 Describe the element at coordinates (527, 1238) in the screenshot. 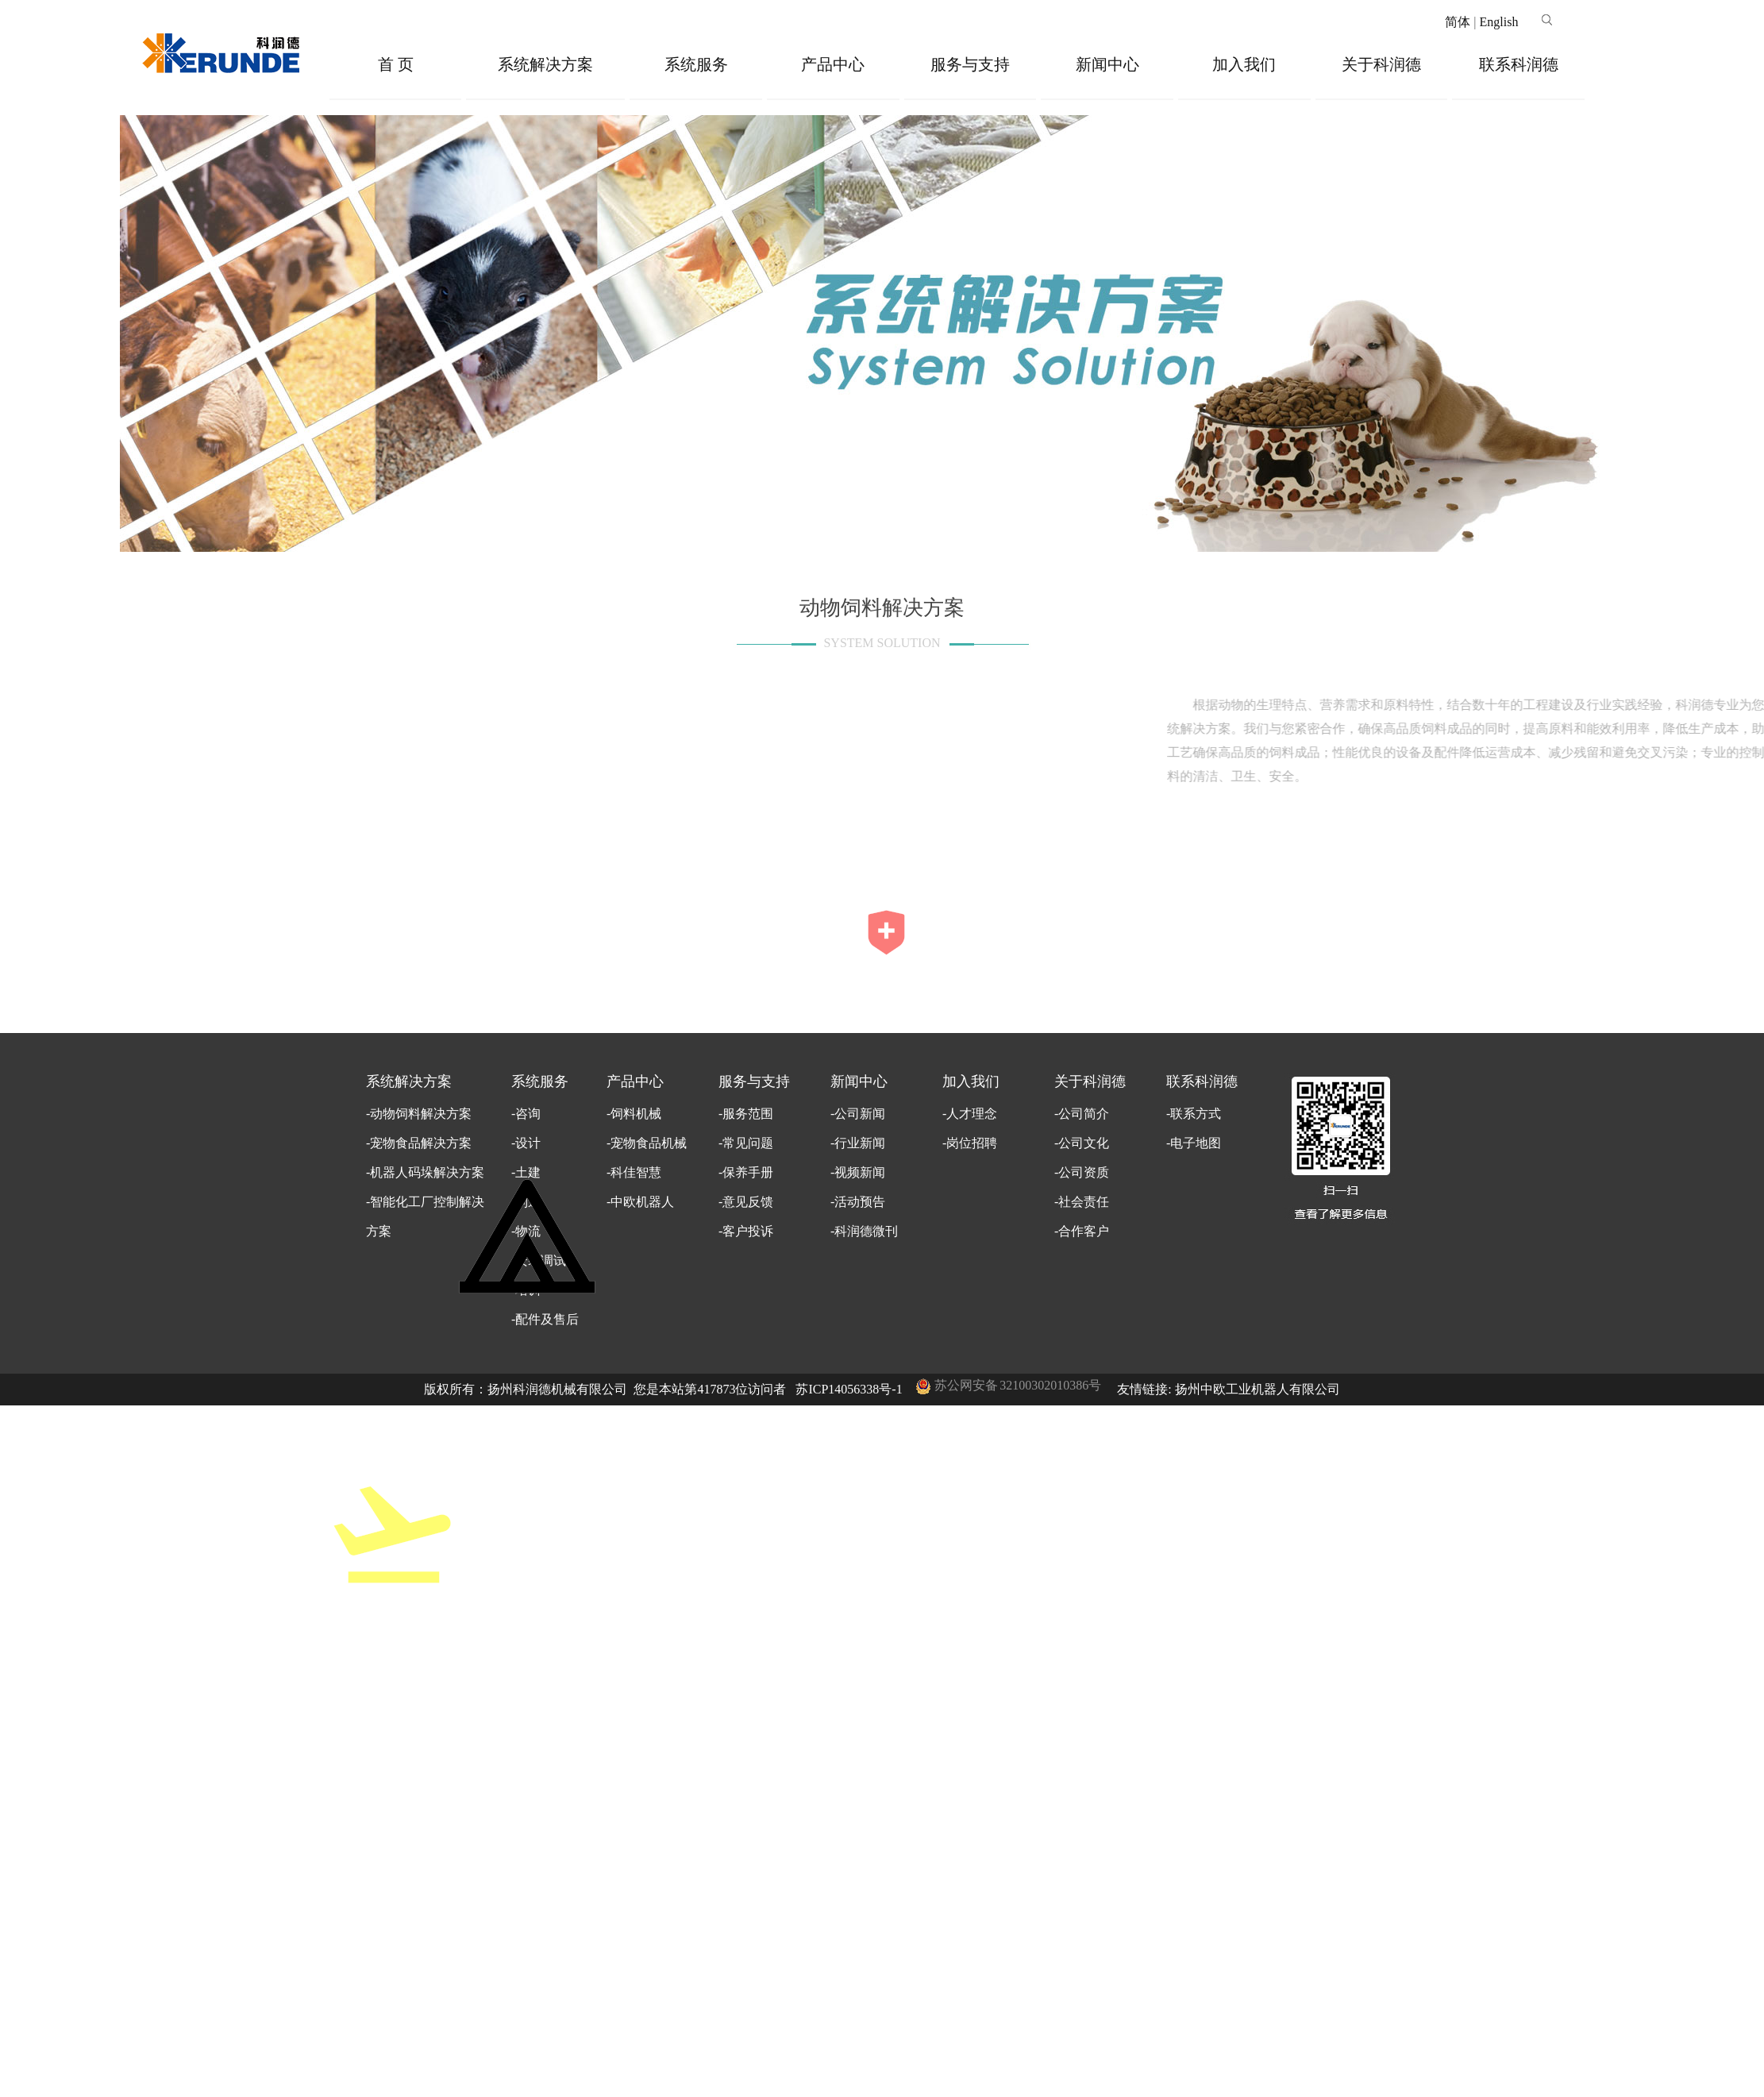

I see `view camping or outdoor locations` at that location.